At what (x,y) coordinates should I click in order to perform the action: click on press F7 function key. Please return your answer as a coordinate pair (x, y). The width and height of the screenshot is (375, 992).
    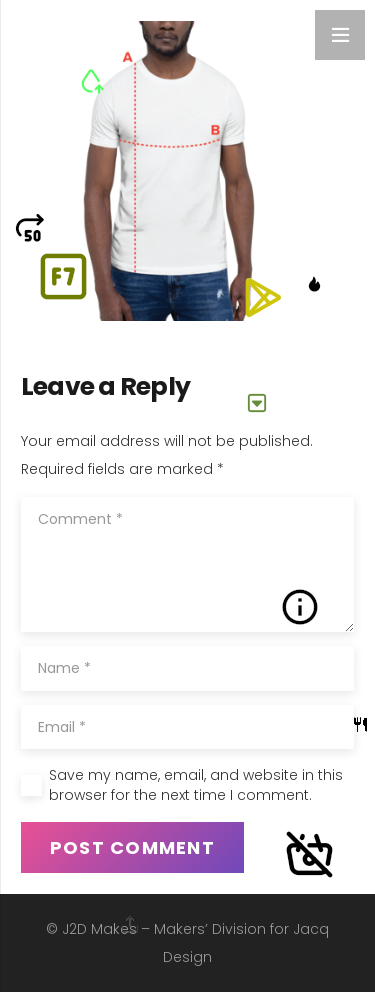
    Looking at the image, I should click on (63, 276).